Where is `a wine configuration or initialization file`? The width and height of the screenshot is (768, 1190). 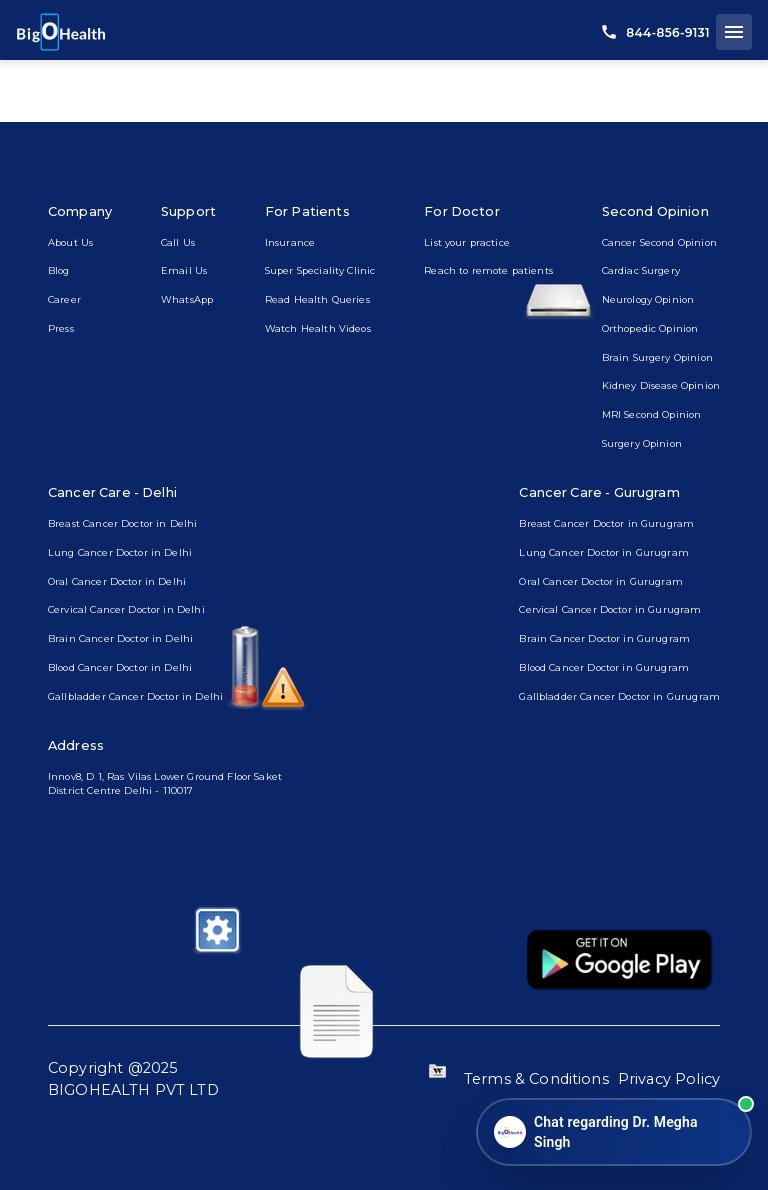
a wine configuration or initialization file is located at coordinates (336, 1011).